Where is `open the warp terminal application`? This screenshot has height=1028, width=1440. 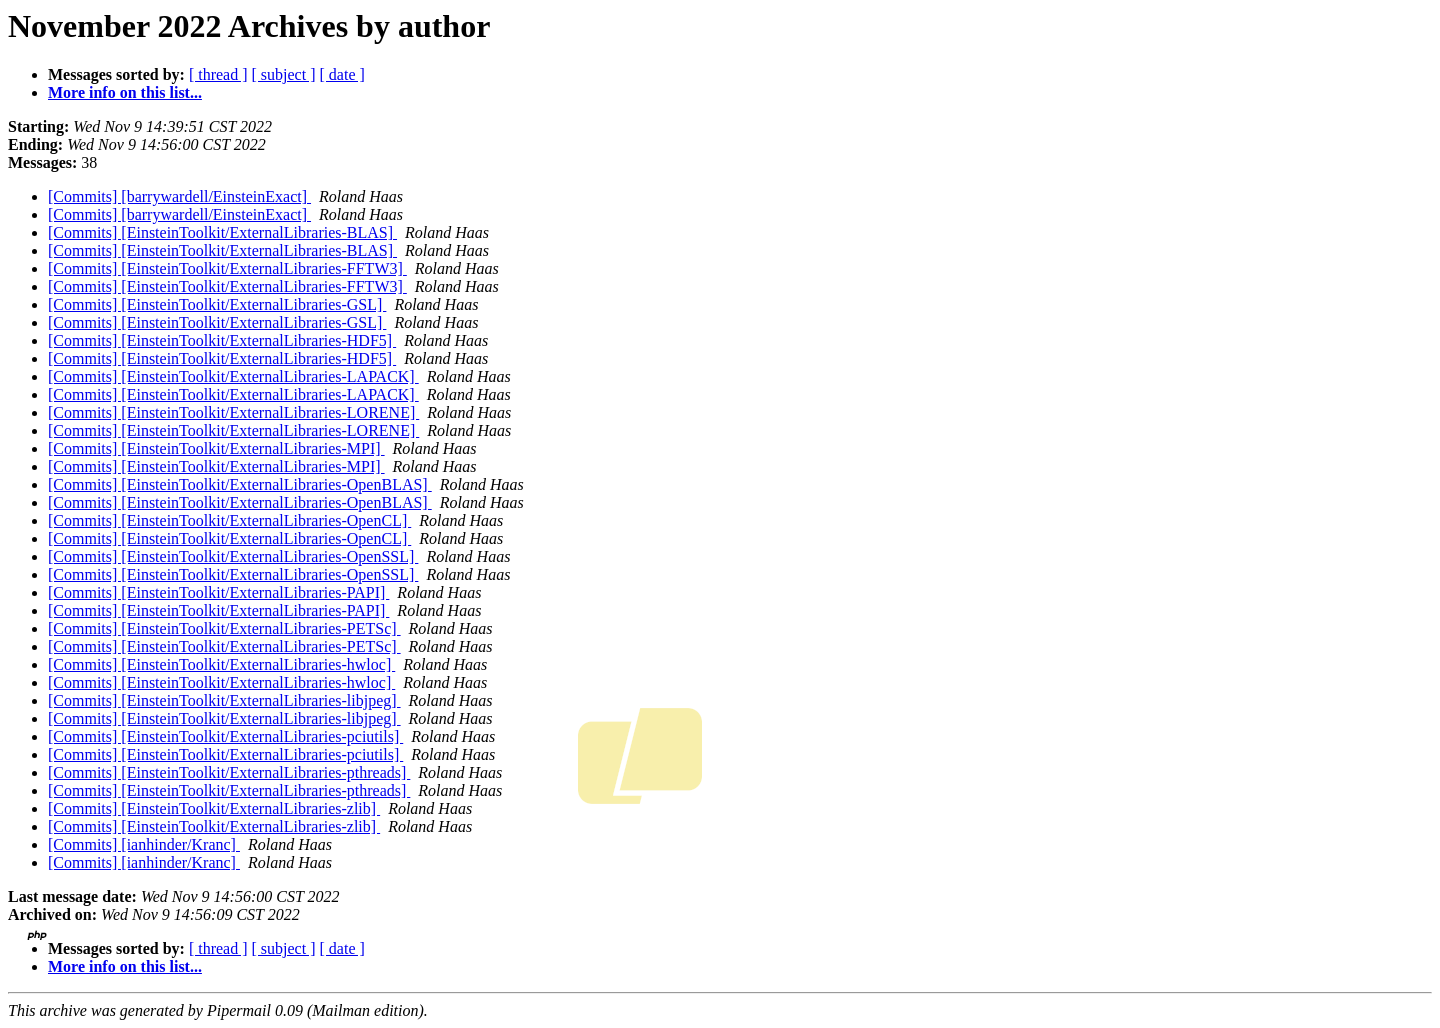 open the warp terminal application is located at coordinates (640, 756).